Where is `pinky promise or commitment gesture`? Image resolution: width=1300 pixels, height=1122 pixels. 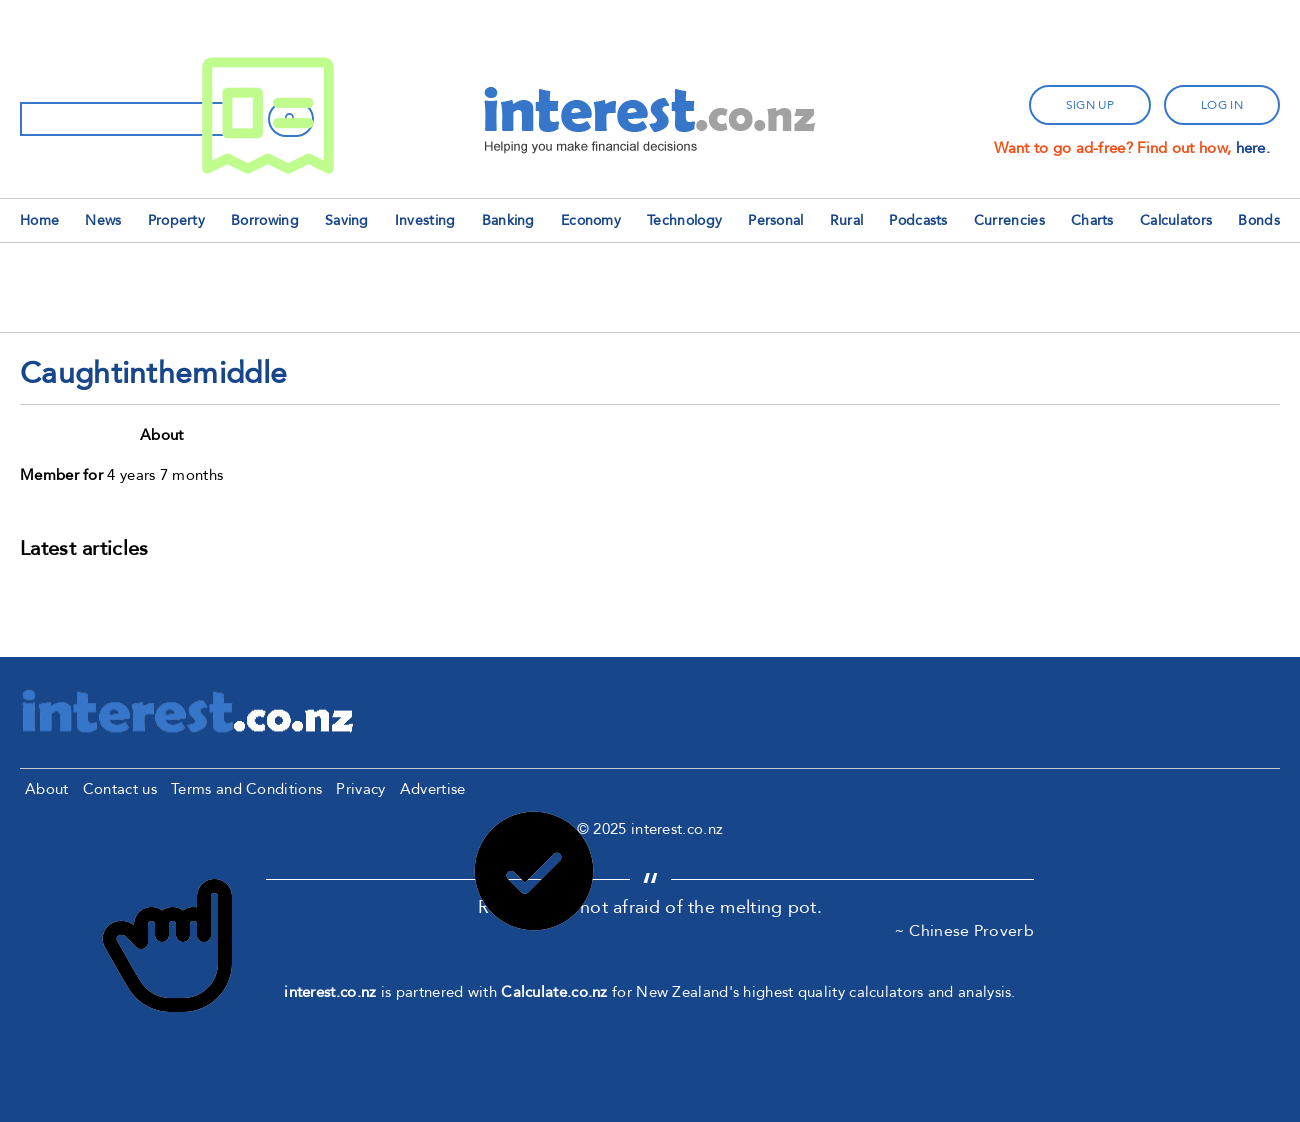
pinky promise or commitment gesture is located at coordinates (169, 935).